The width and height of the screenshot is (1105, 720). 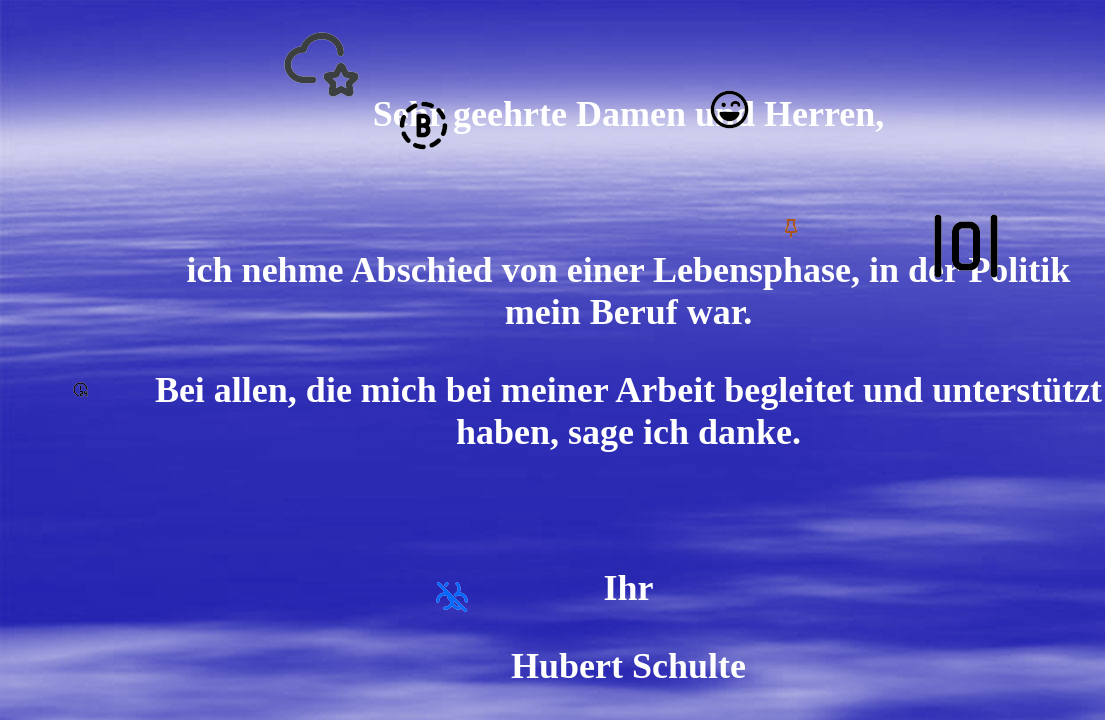 What do you see at coordinates (321, 59) in the screenshot?
I see `mark cloud content as favorite` at bounding box center [321, 59].